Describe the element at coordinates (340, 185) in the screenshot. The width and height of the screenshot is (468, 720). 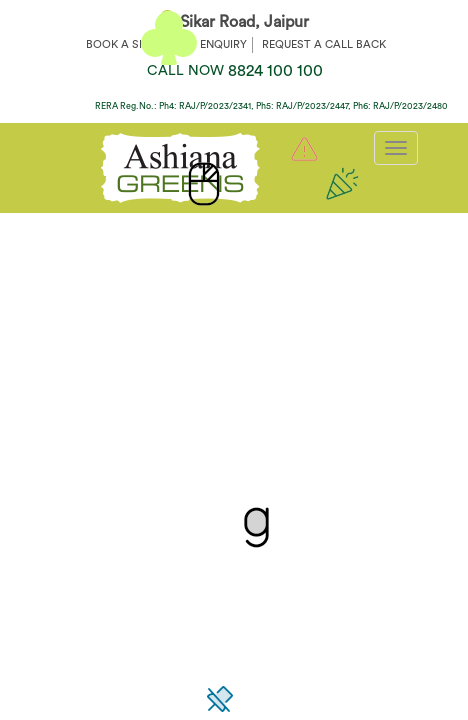
I see `celebrate a completed milestone or achievement` at that location.